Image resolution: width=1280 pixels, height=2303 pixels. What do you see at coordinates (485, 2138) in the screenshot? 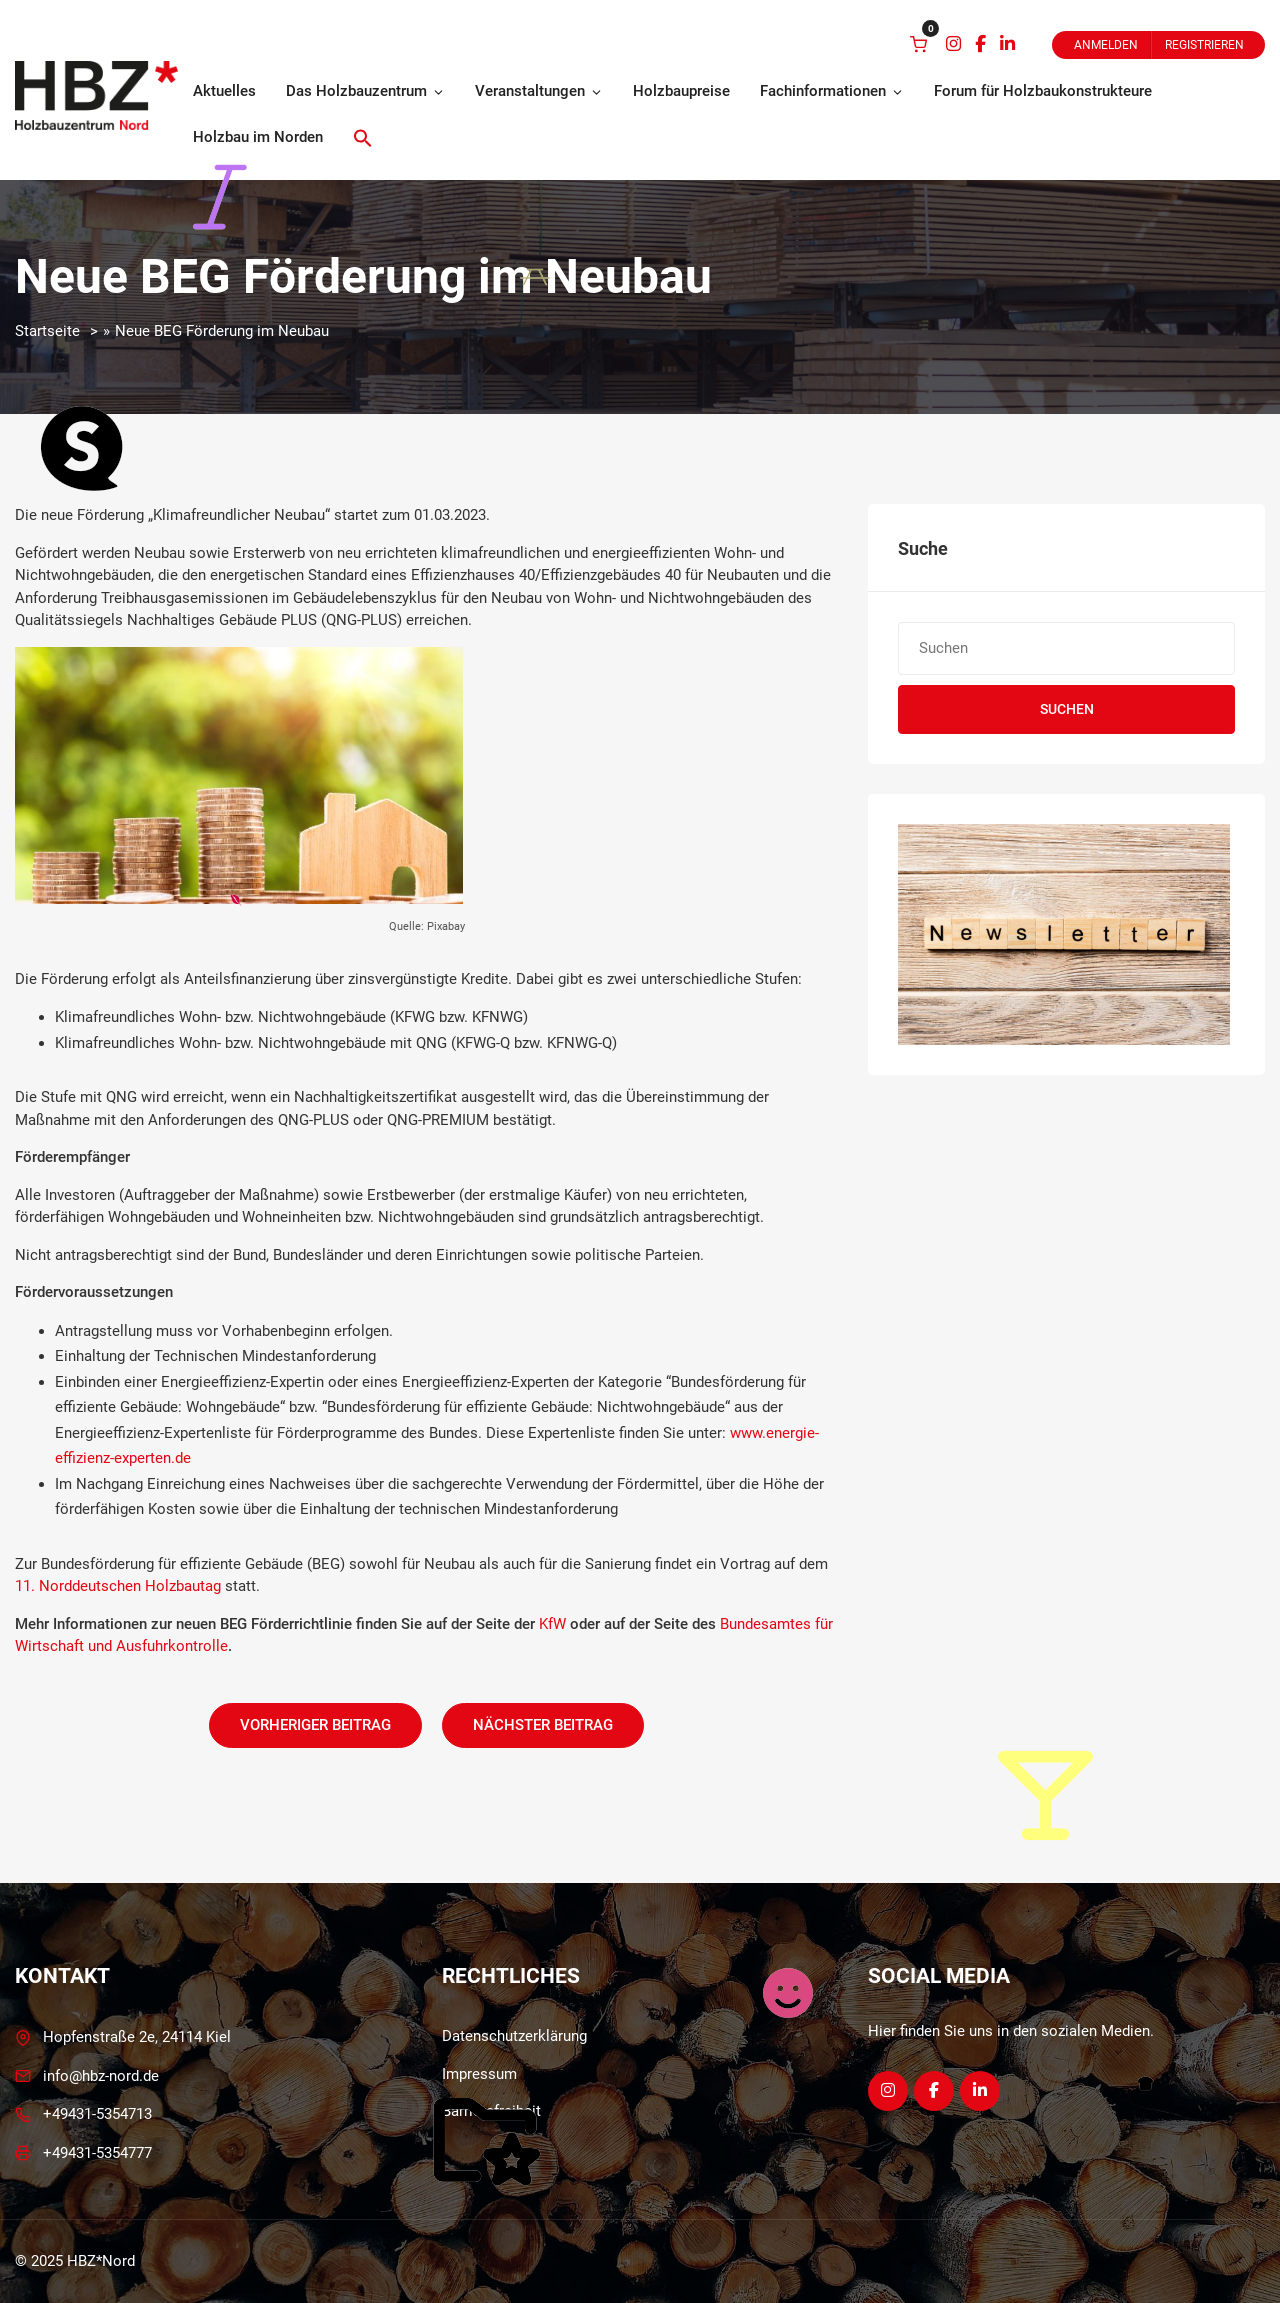
I see `access starred or favorite folders` at bounding box center [485, 2138].